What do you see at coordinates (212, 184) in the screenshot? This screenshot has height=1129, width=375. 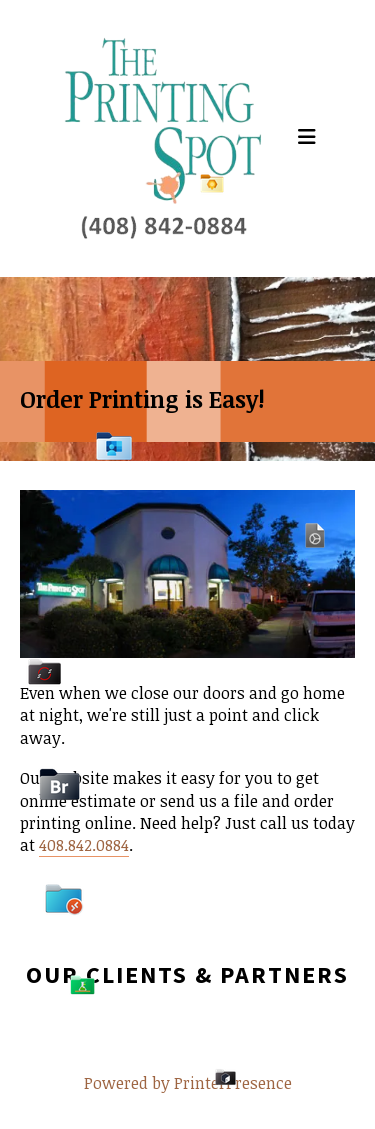 I see `open microsoft dynamics 365 field service folder` at bounding box center [212, 184].